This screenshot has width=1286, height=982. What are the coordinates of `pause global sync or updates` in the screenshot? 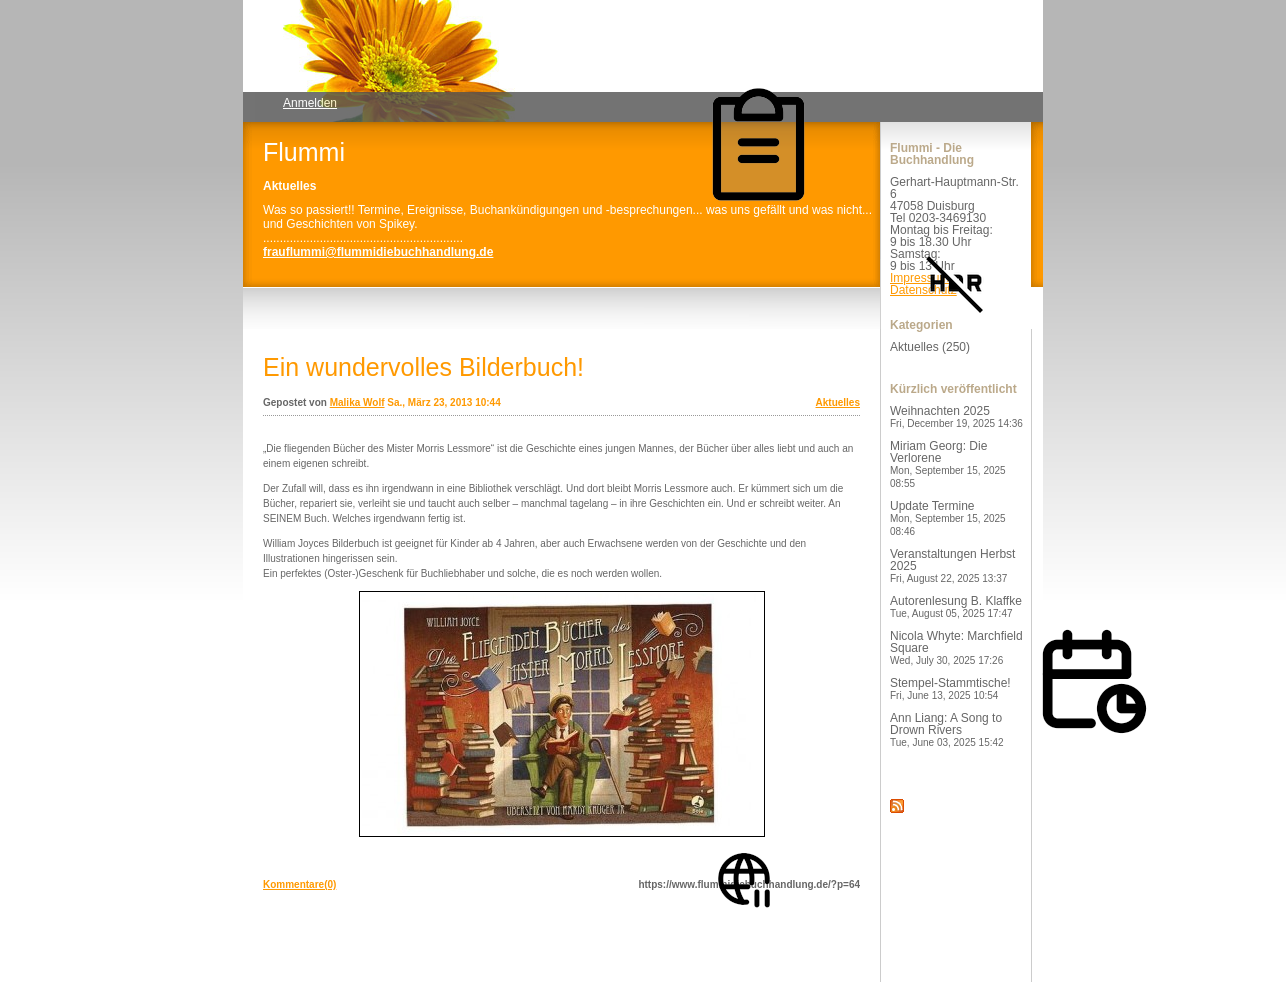 It's located at (744, 879).